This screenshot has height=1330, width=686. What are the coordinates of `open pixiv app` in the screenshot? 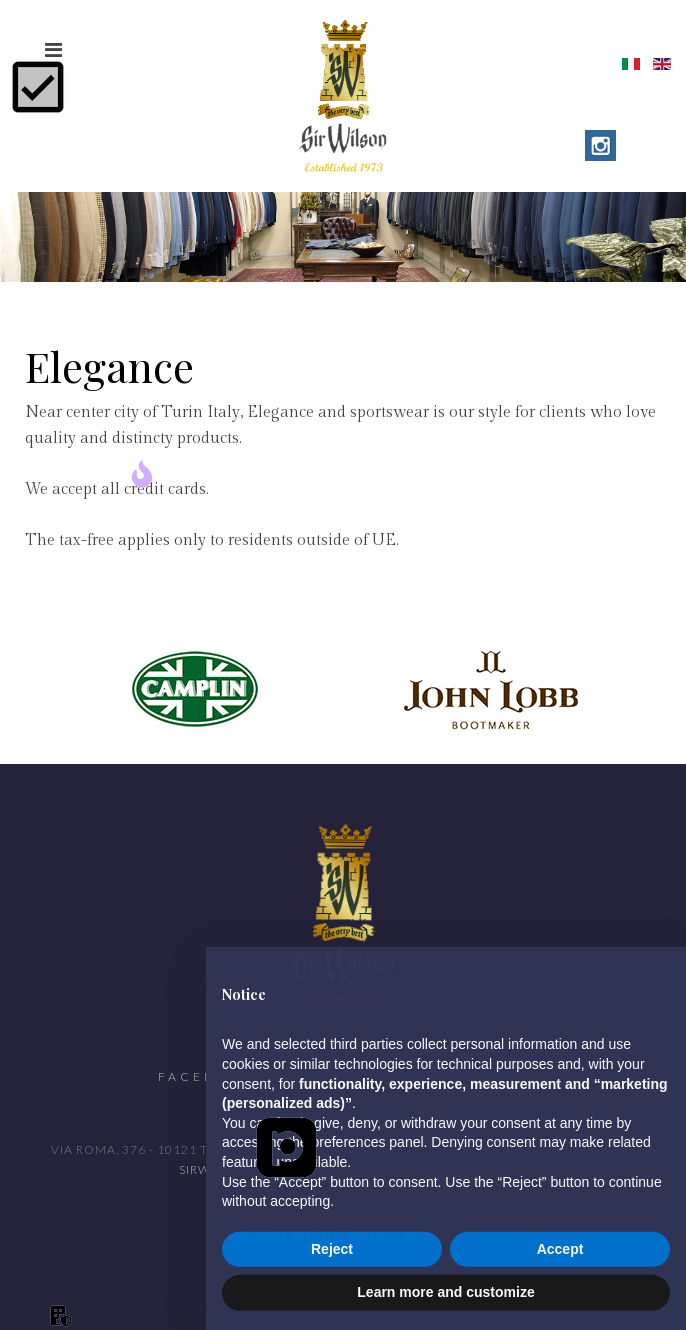 It's located at (286, 1147).